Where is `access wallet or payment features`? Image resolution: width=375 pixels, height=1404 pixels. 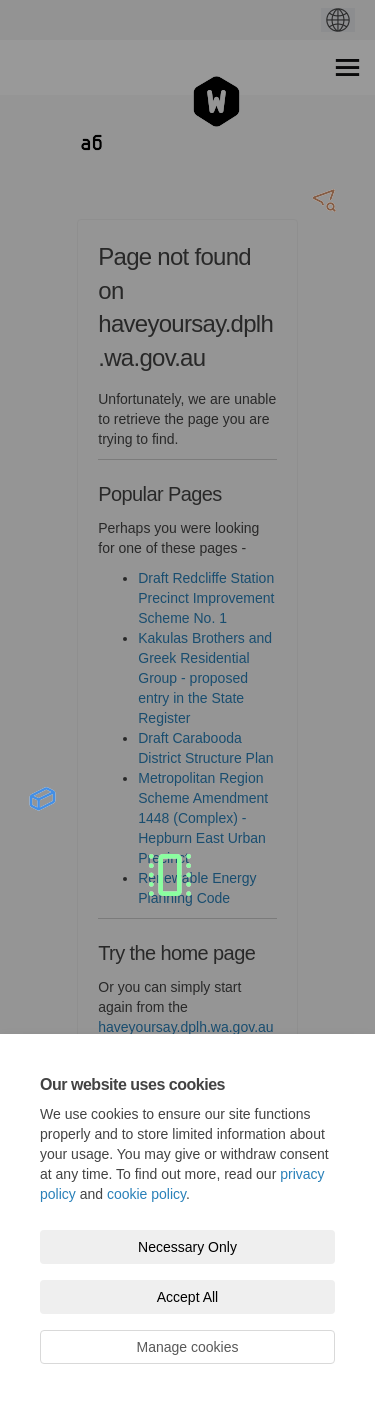 access wallet or payment features is located at coordinates (216, 101).